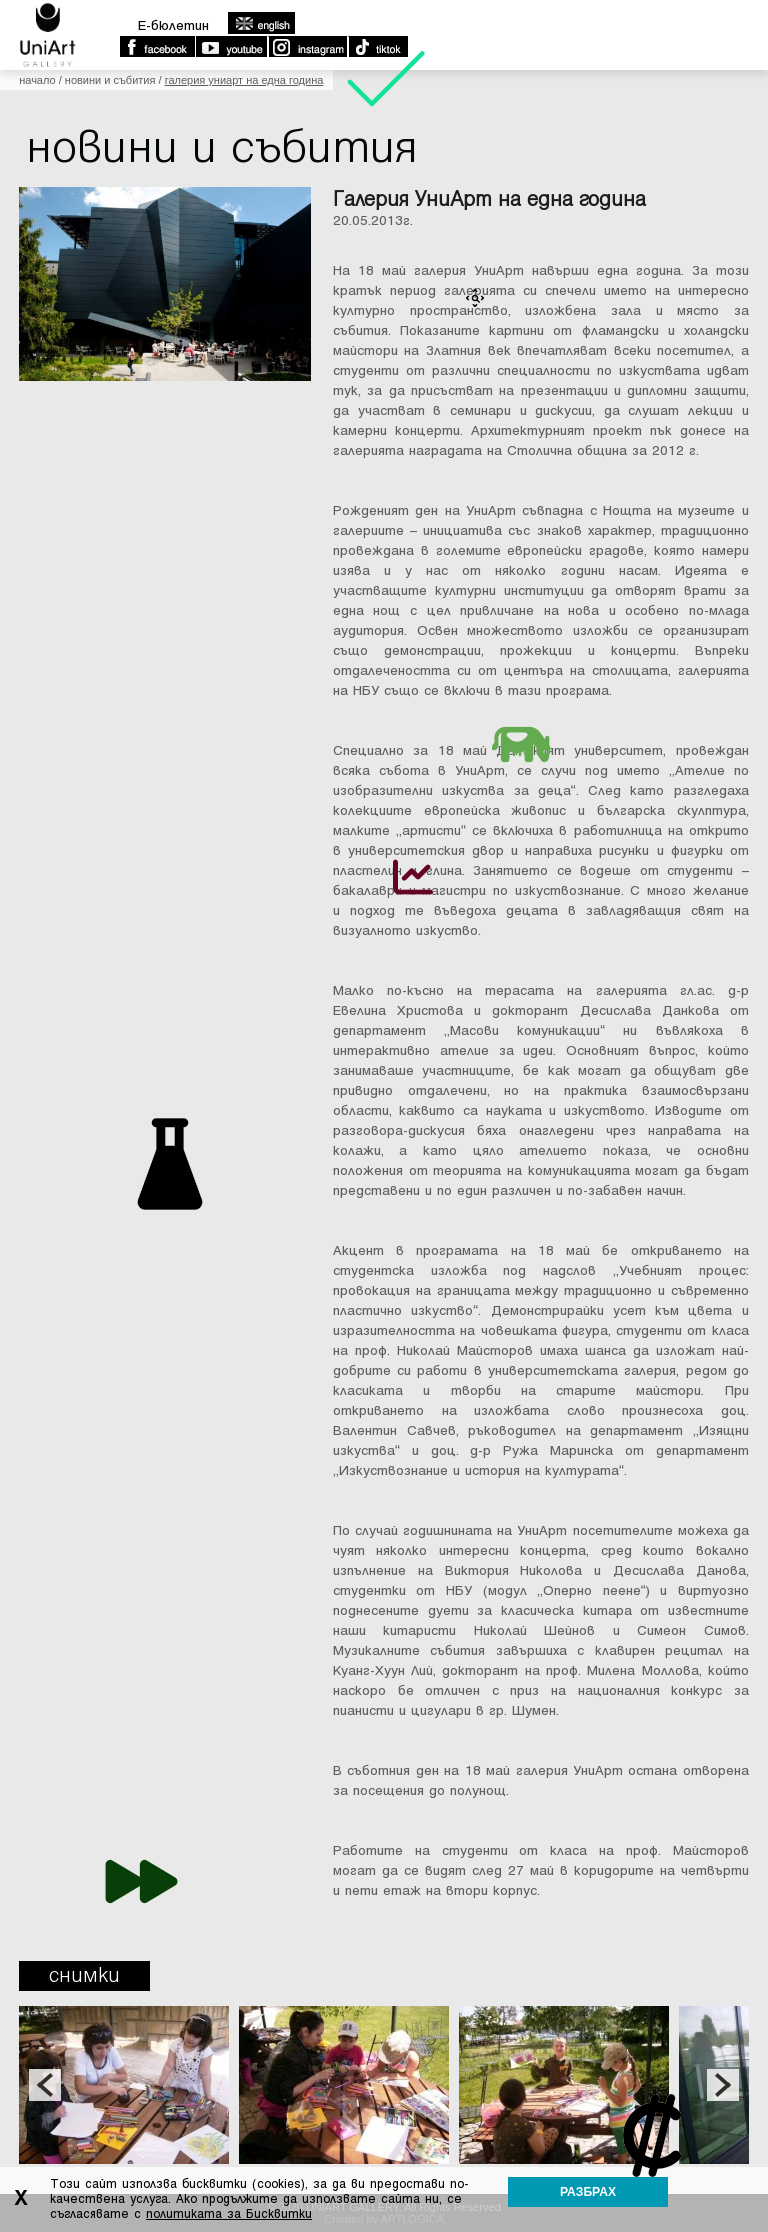  What do you see at coordinates (521, 744) in the screenshot?
I see `indicates dairy or farm-related content` at bounding box center [521, 744].